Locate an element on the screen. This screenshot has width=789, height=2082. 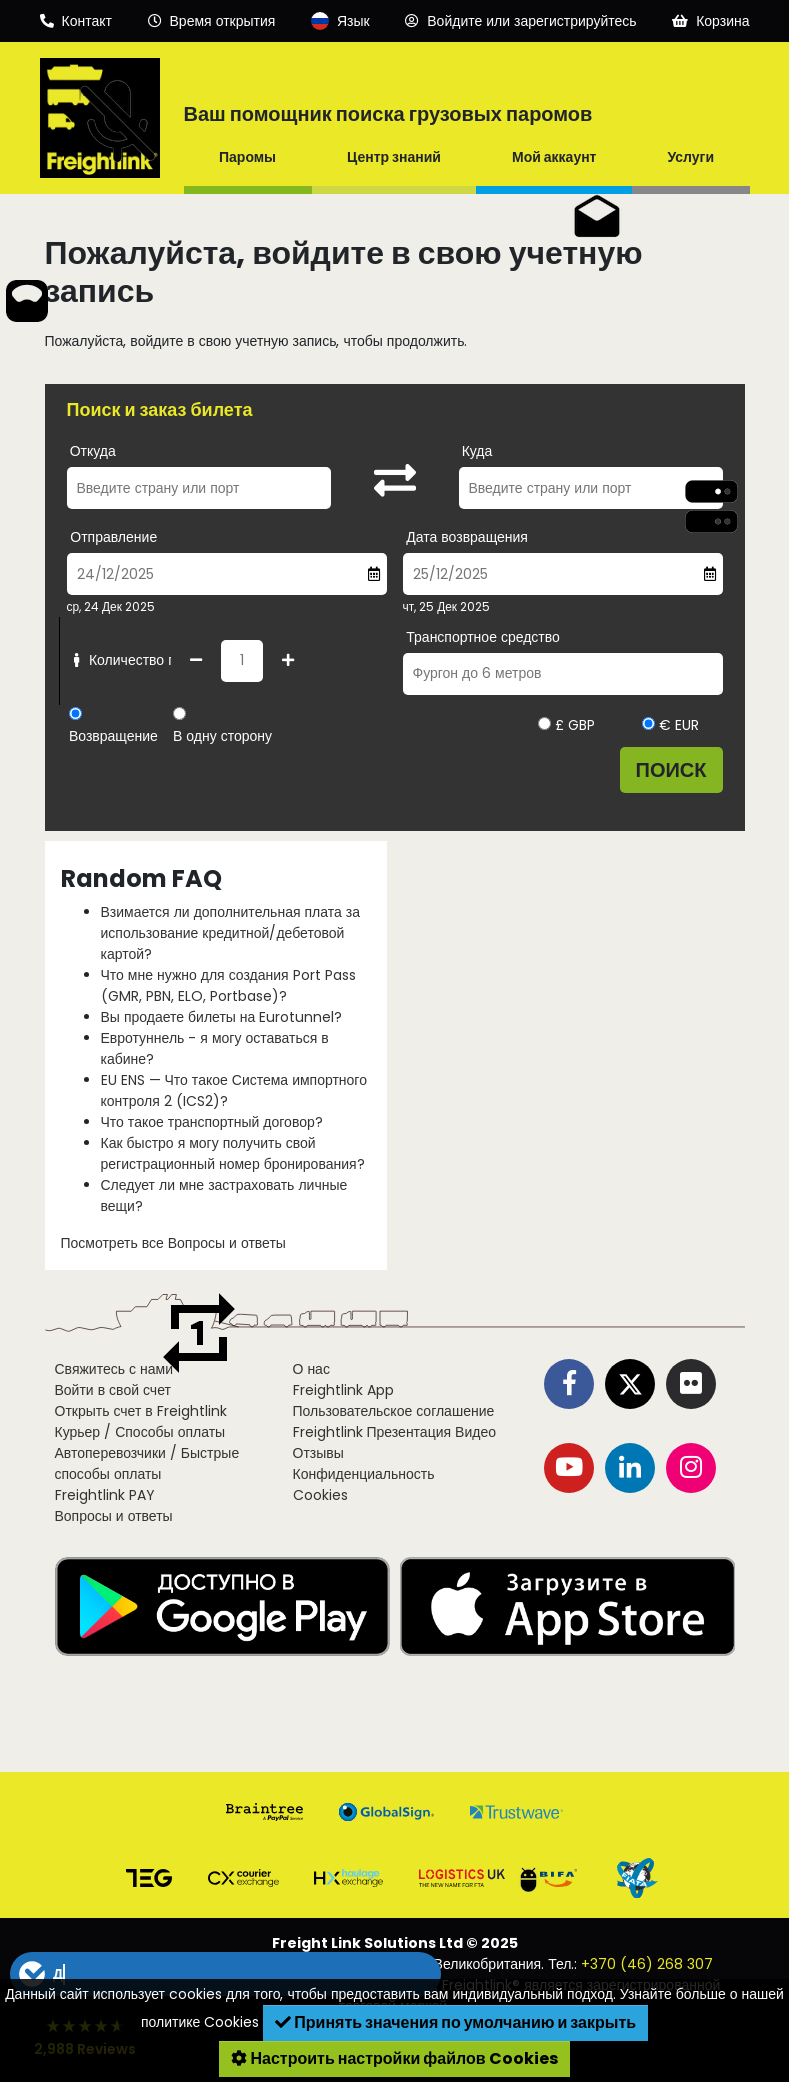
android debug bridge (adb) connection status is located at coordinates (528, 1879).